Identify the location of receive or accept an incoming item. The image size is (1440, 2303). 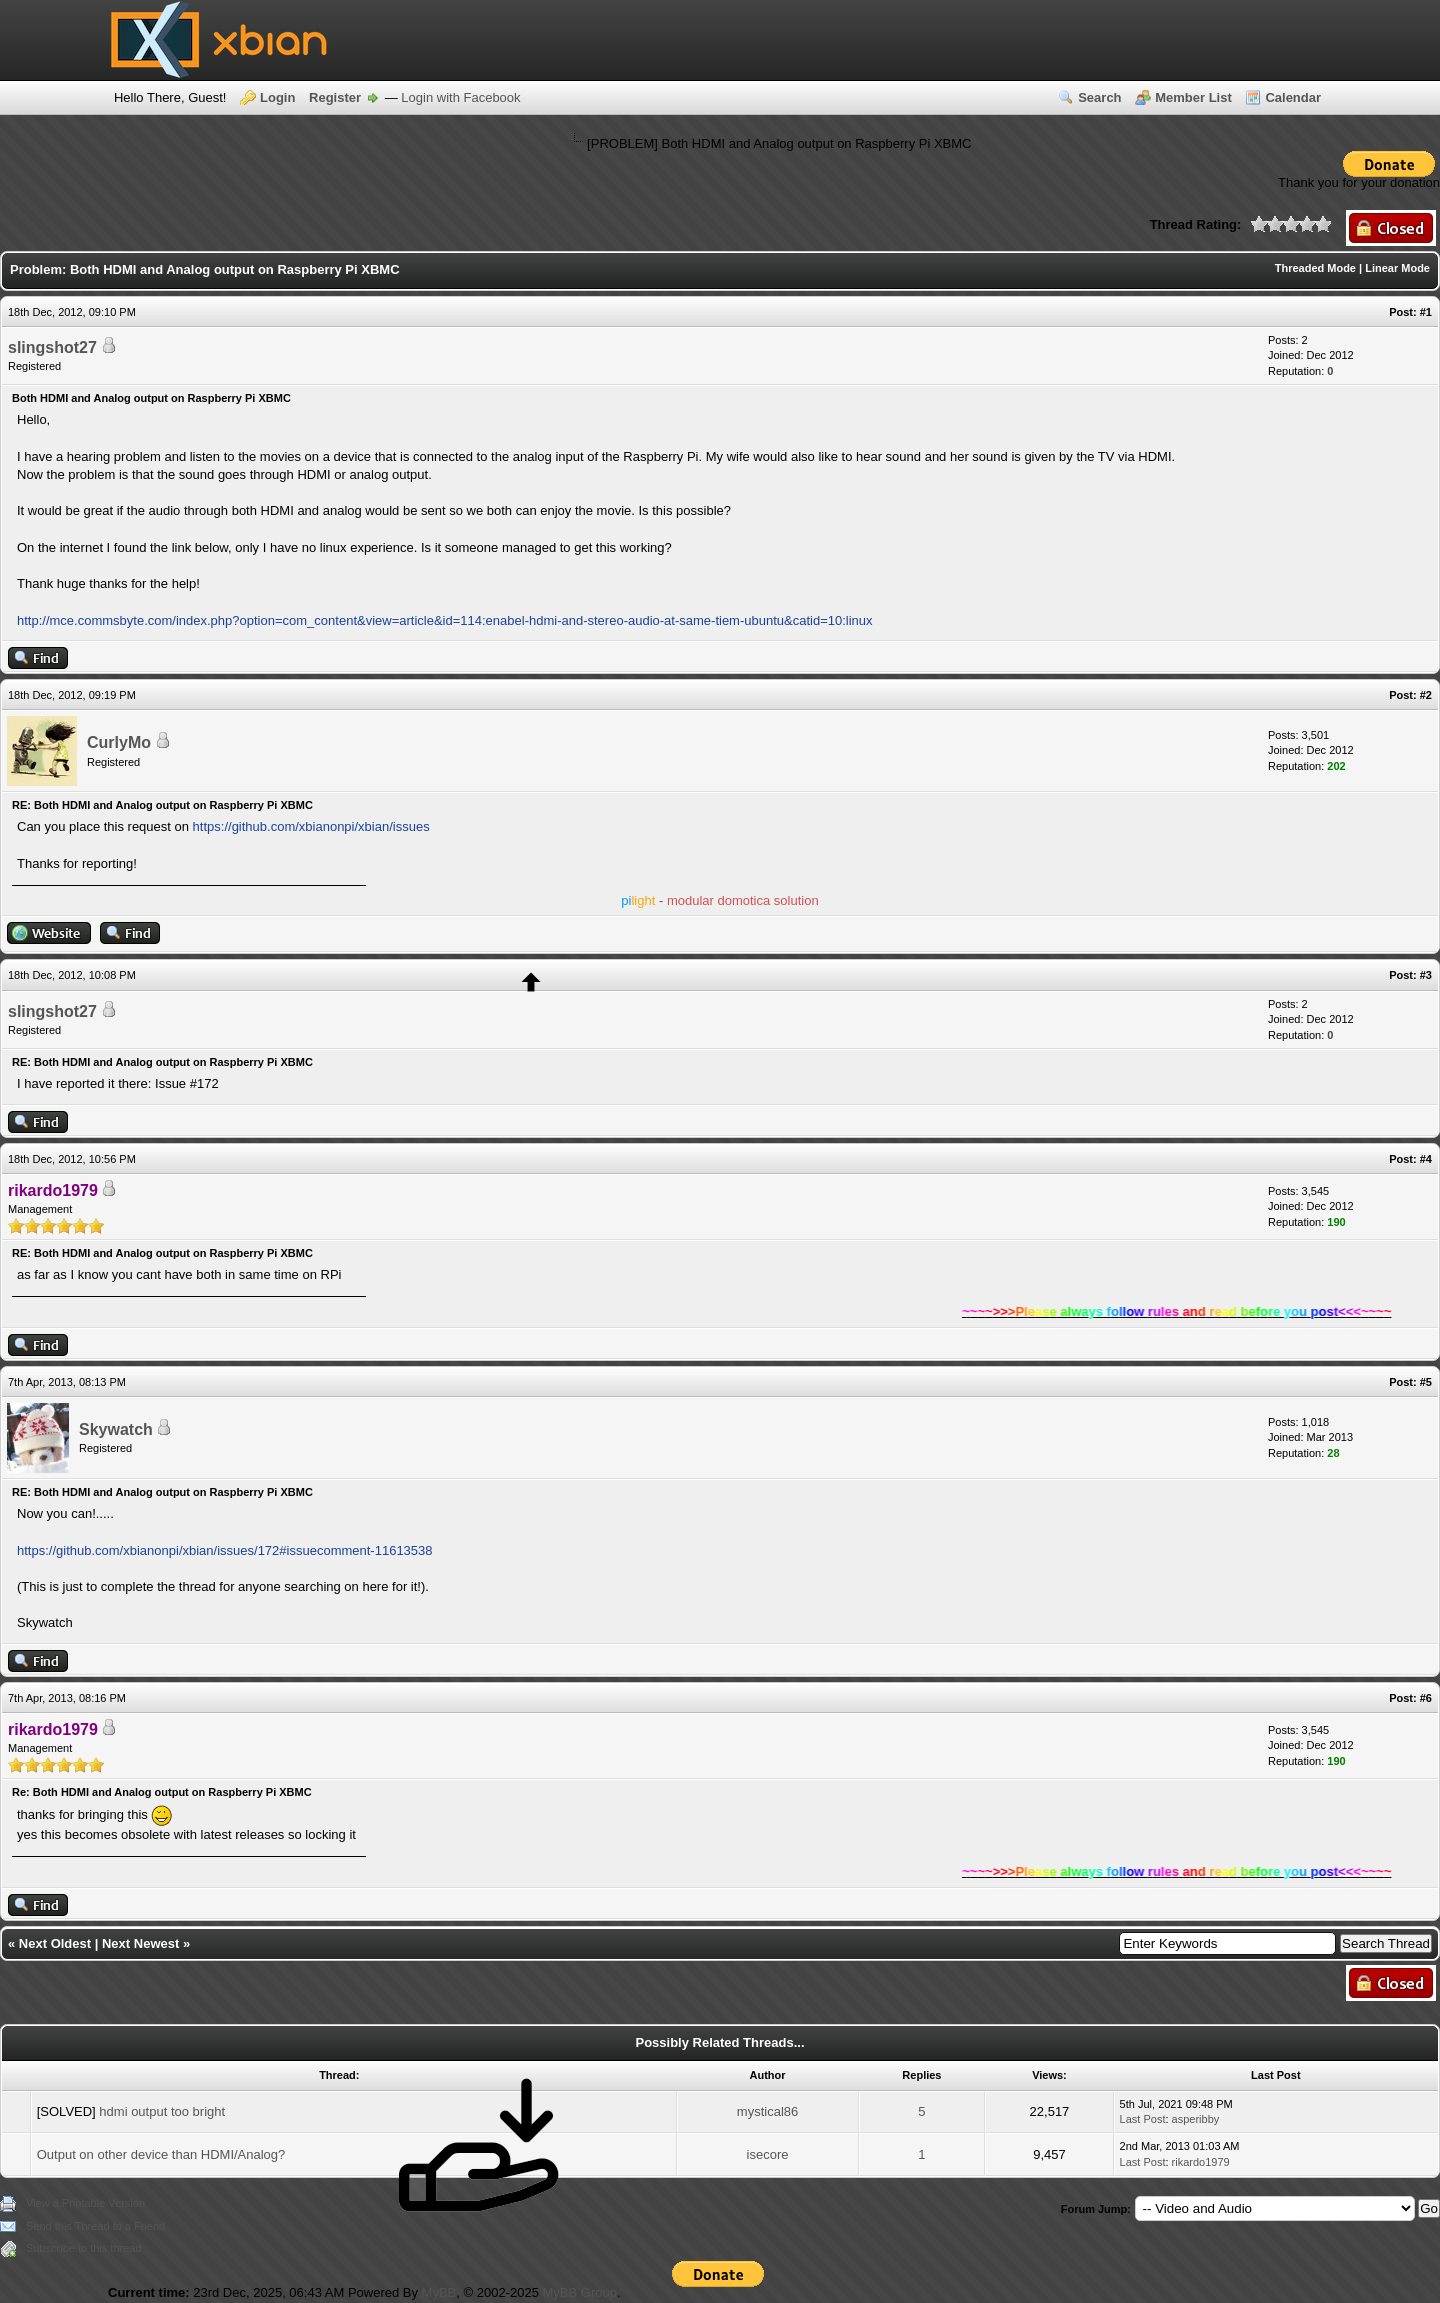
(484, 2153).